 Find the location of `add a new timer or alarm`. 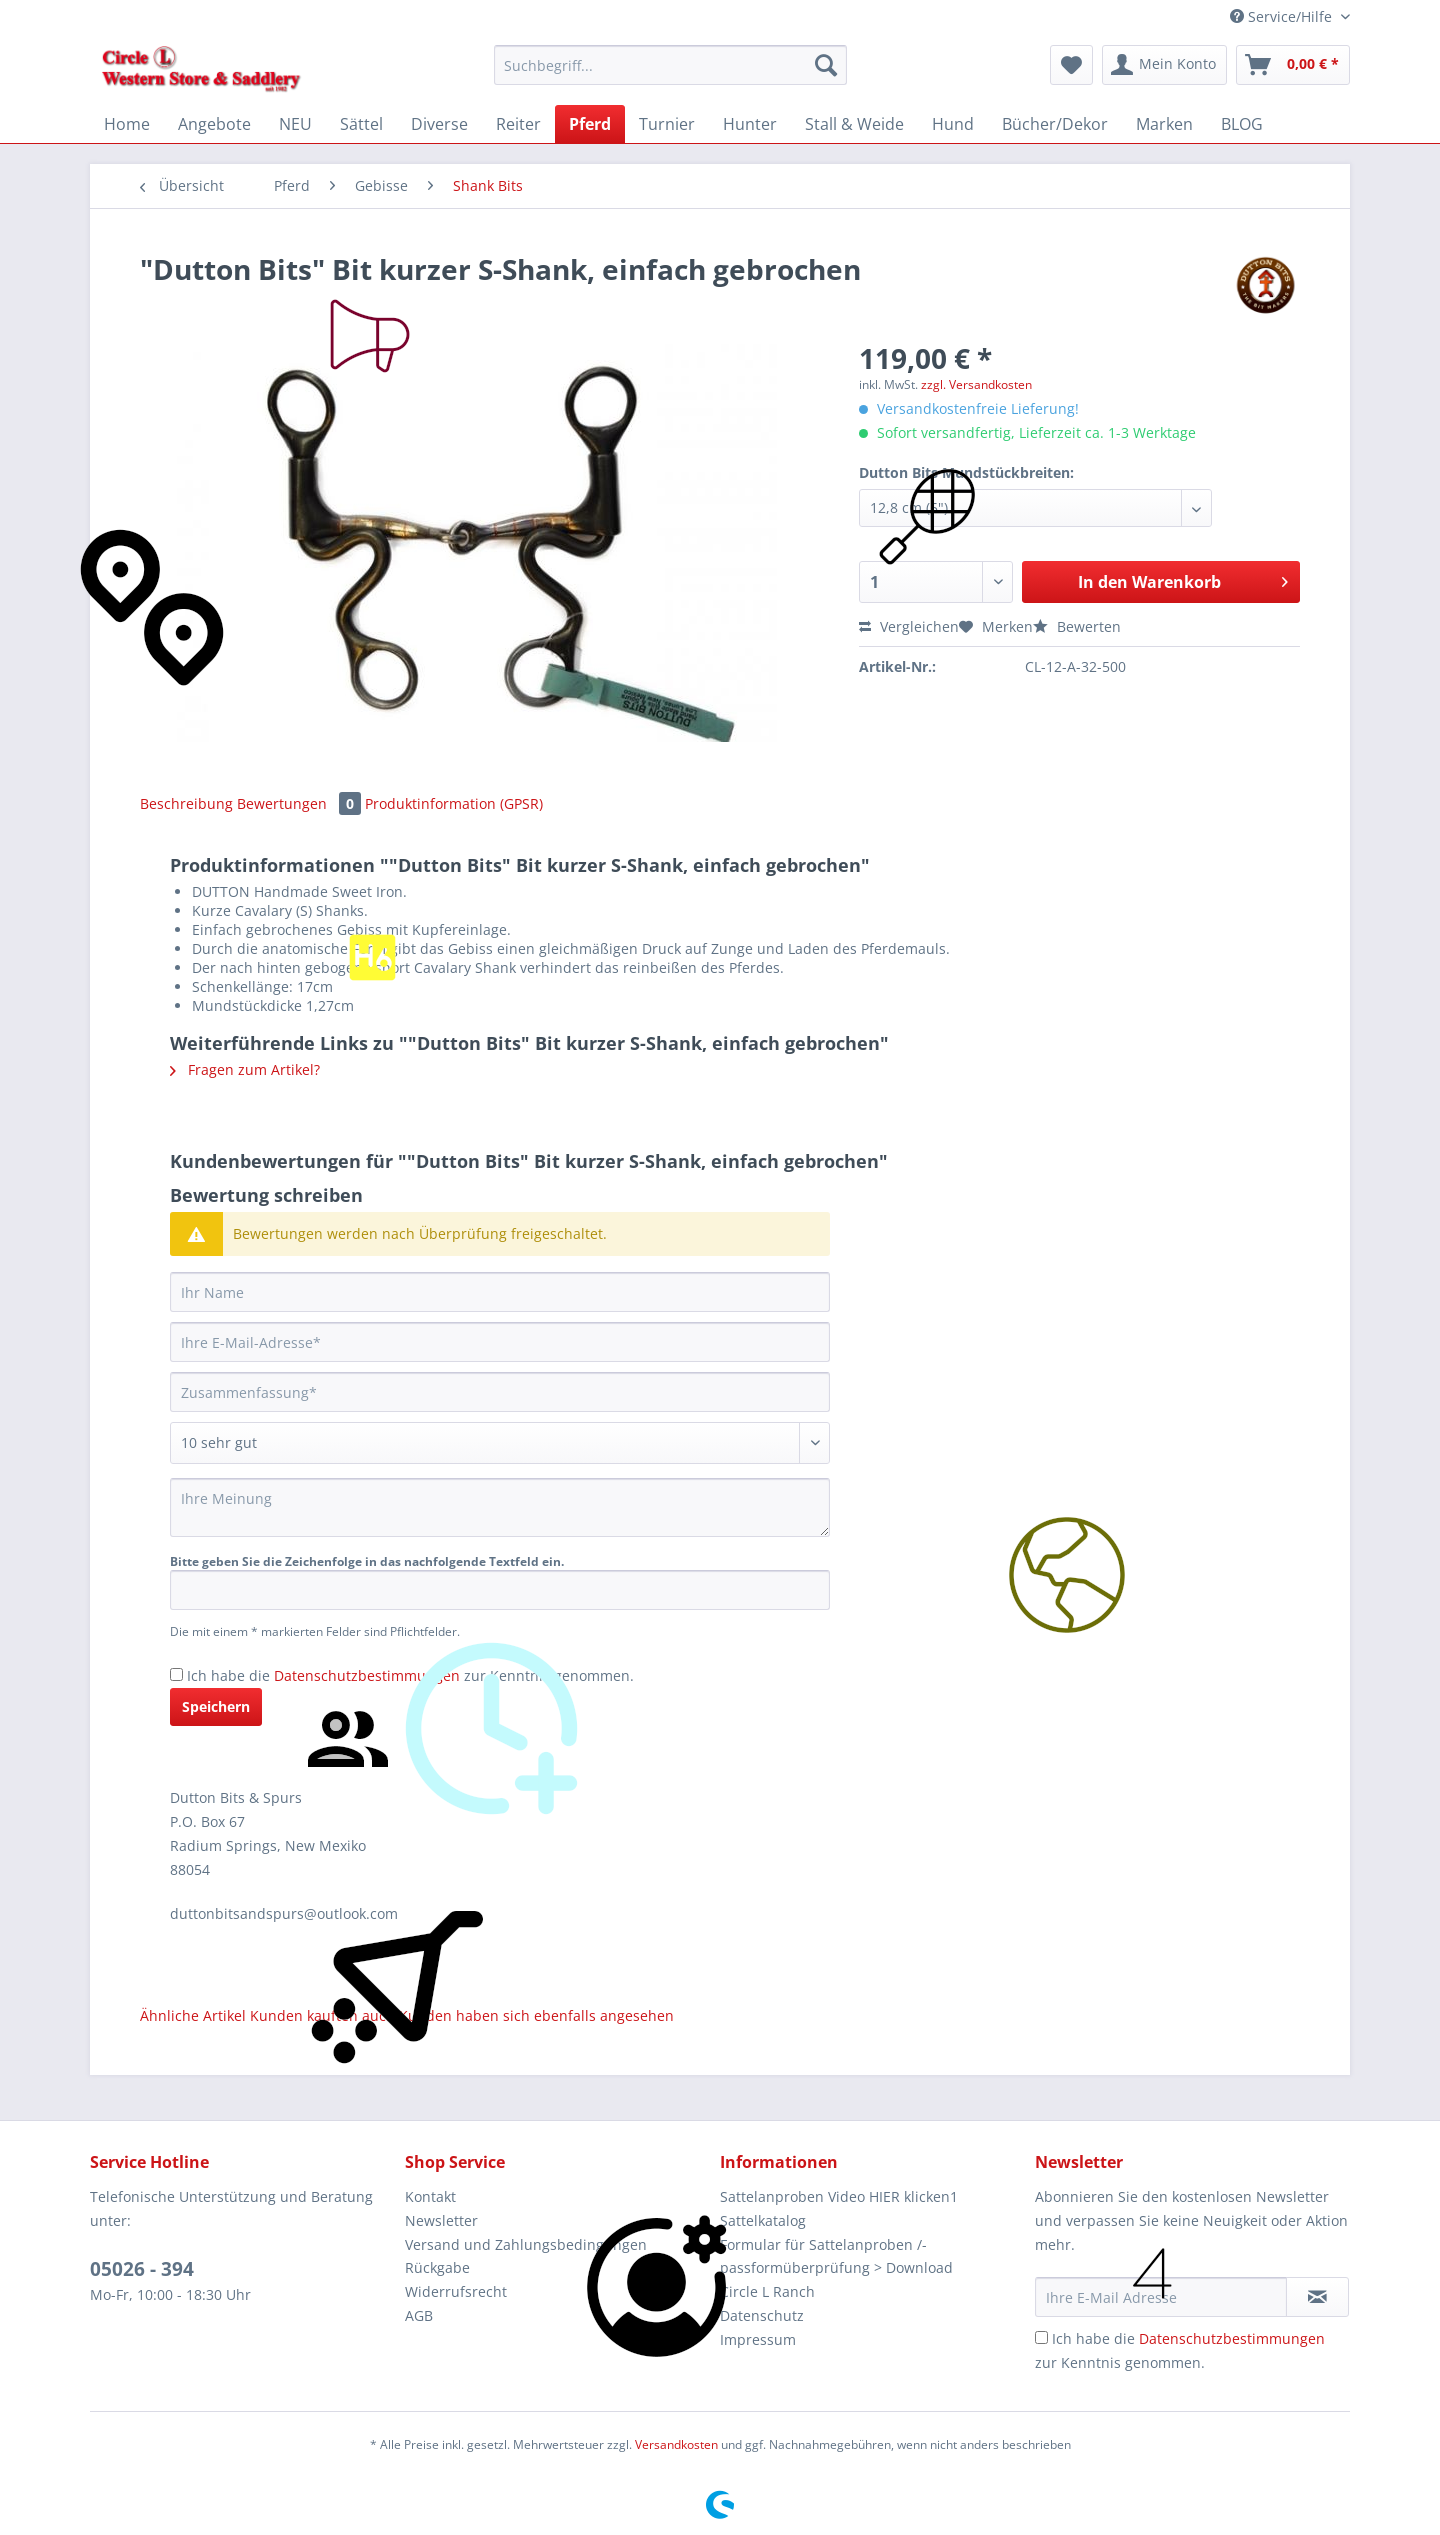

add a new timer or alarm is located at coordinates (491, 1728).